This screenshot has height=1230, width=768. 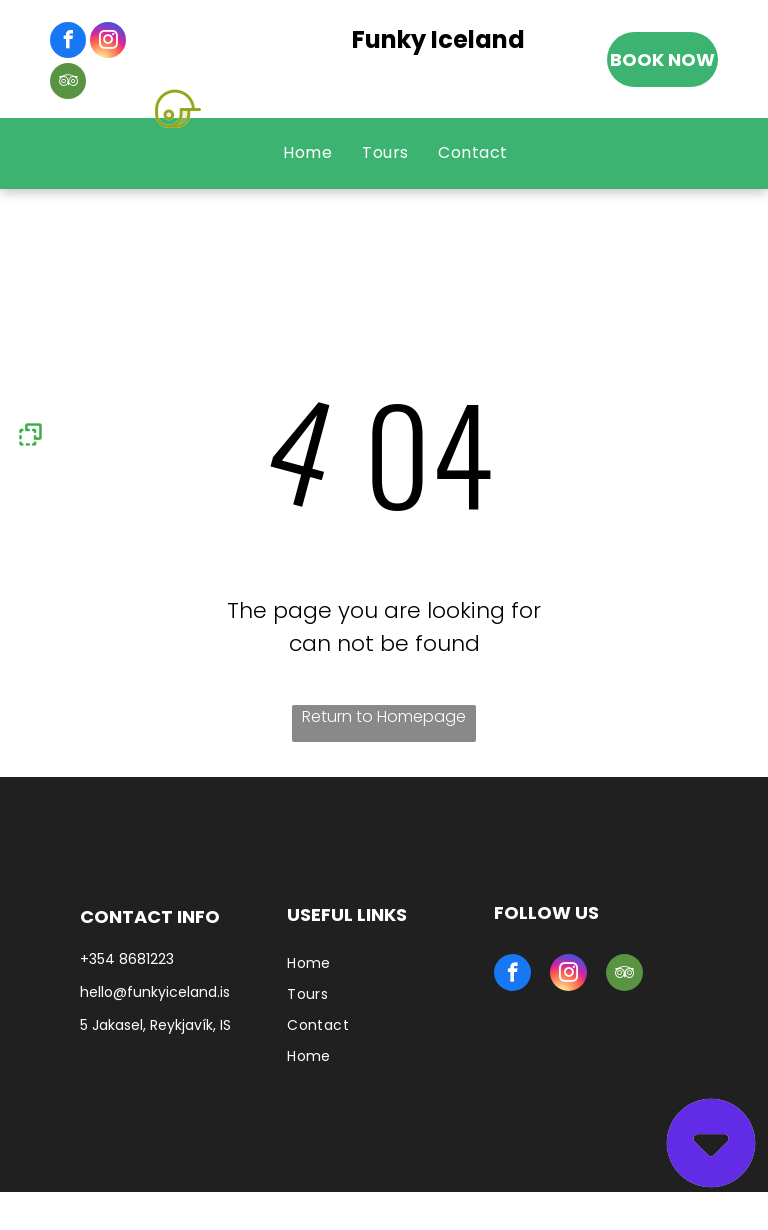 What do you see at coordinates (711, 1143) in the screenshot?
I see `expand dropdown menu` at bounding box center [711, 1143].